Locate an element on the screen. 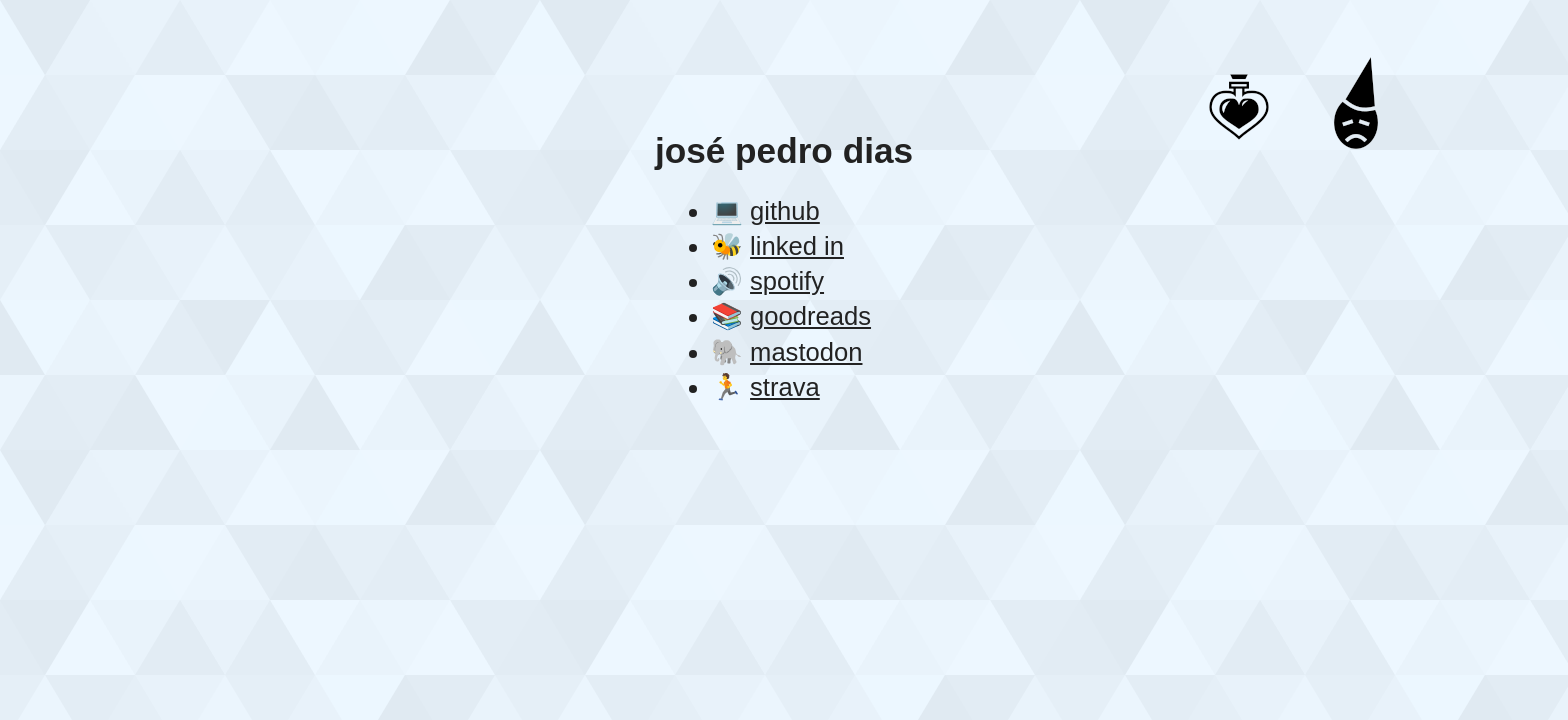 The height and width of the screenshot is (720, 1568). use a health potion to restore HP is located at coordinates (1239, 107).